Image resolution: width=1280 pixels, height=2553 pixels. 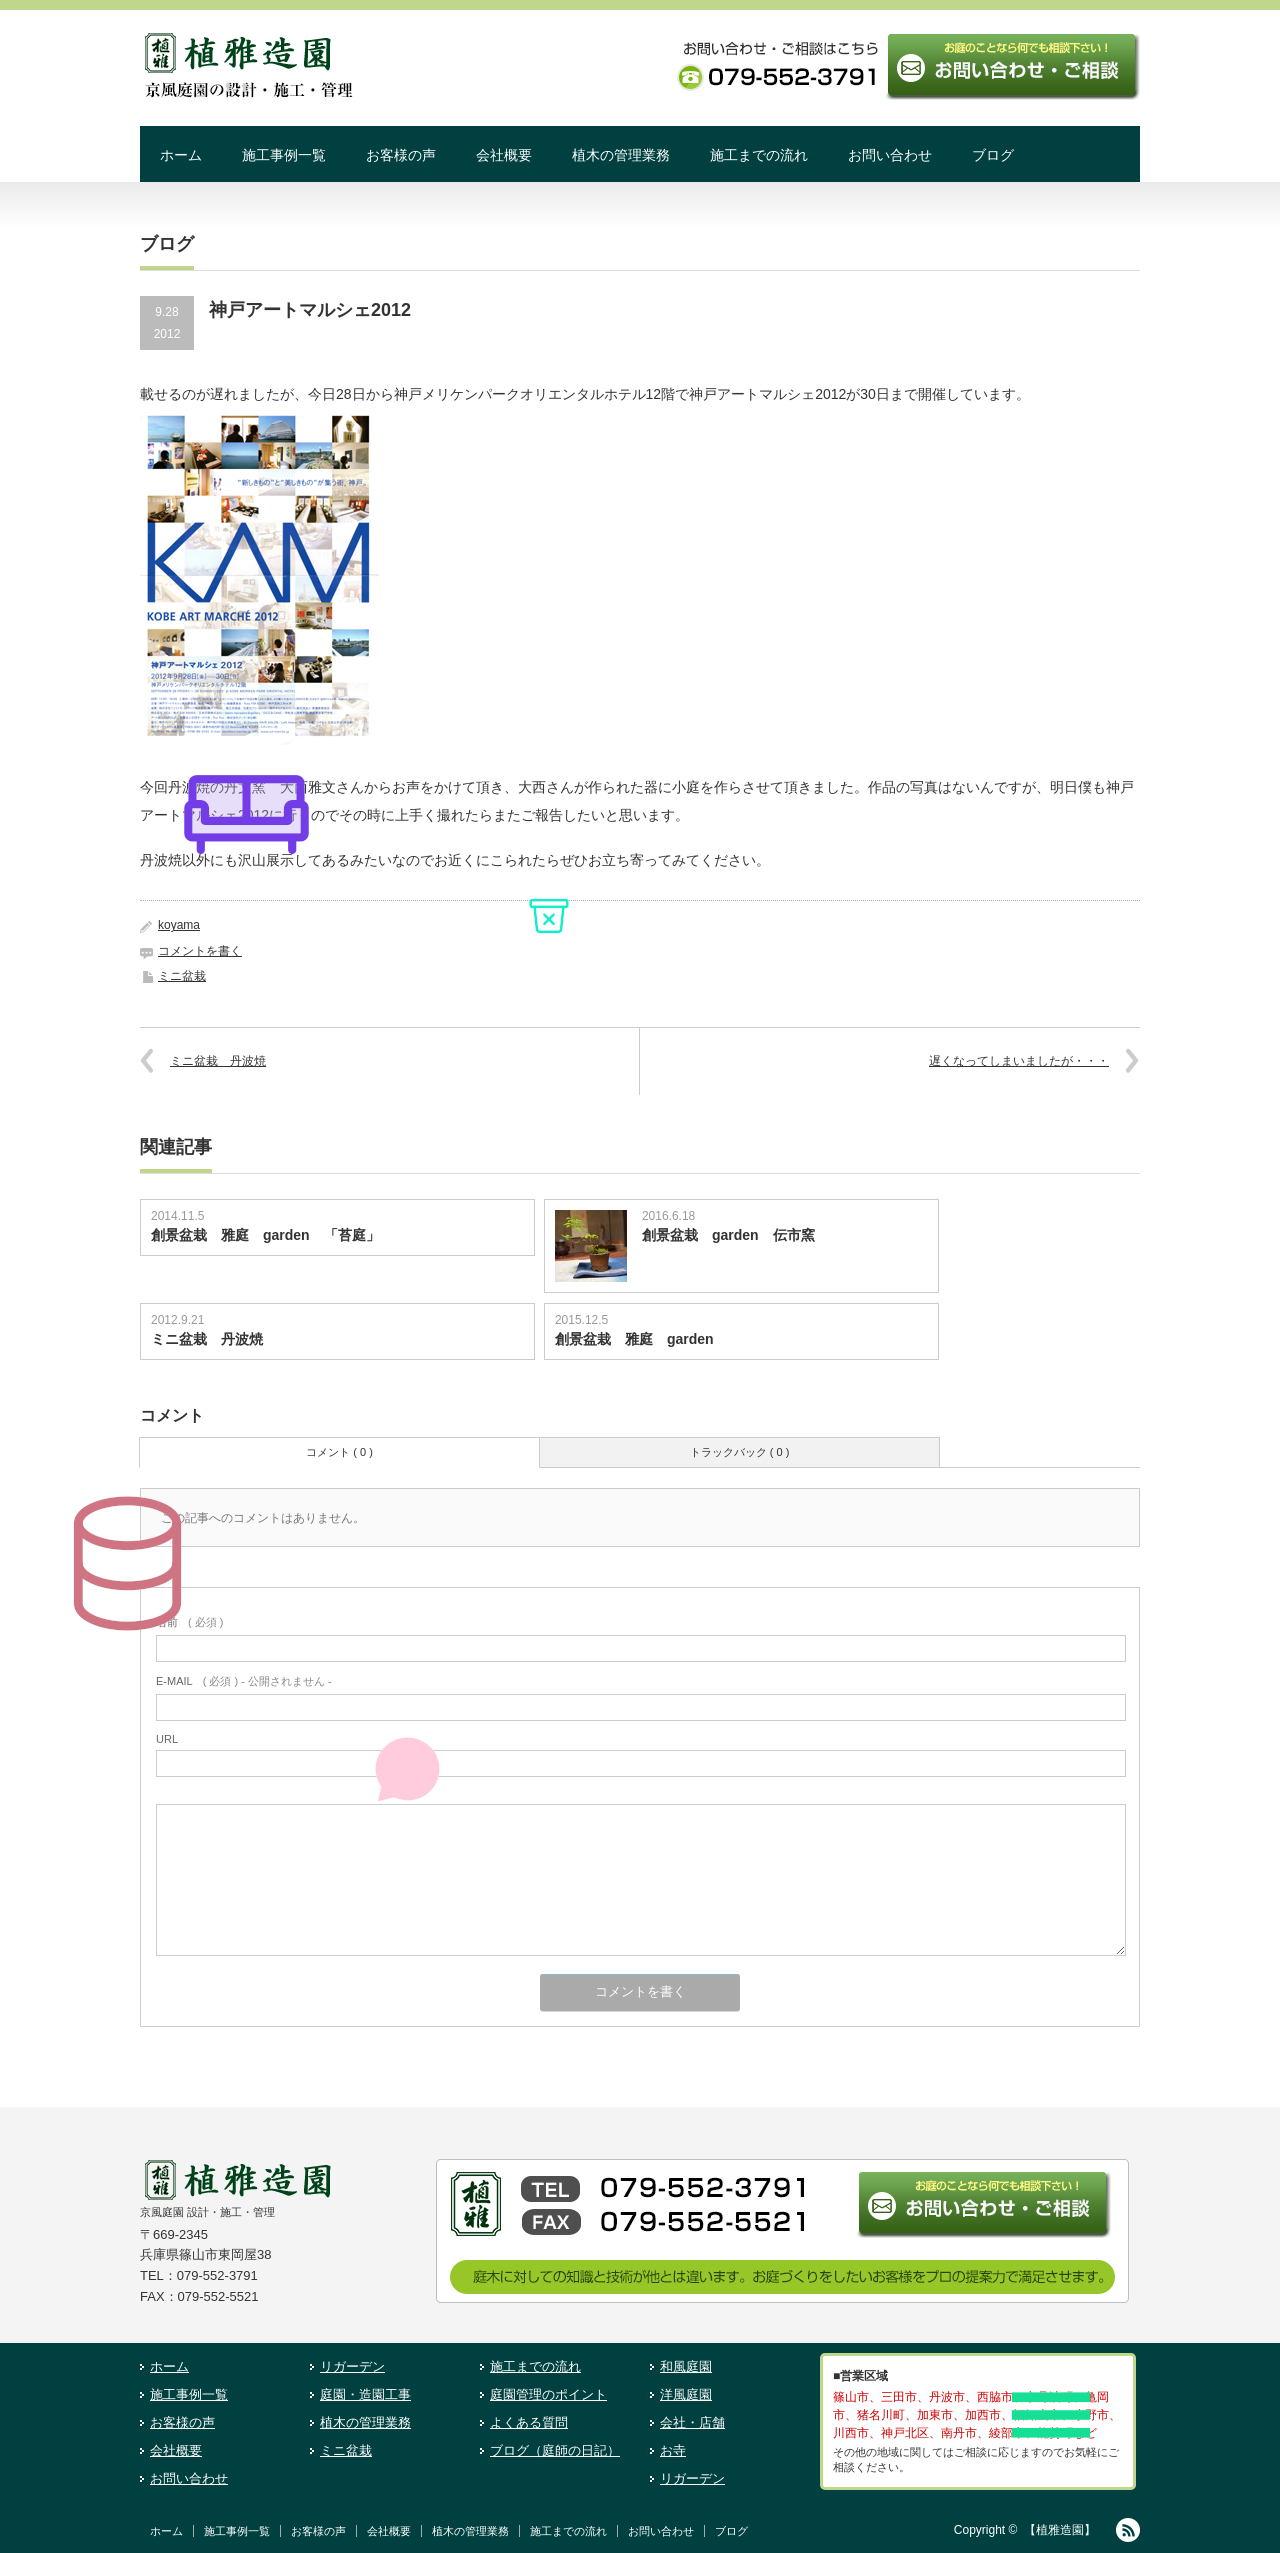 I want to click on open chat or messaging, so click(x=407, y=1769).